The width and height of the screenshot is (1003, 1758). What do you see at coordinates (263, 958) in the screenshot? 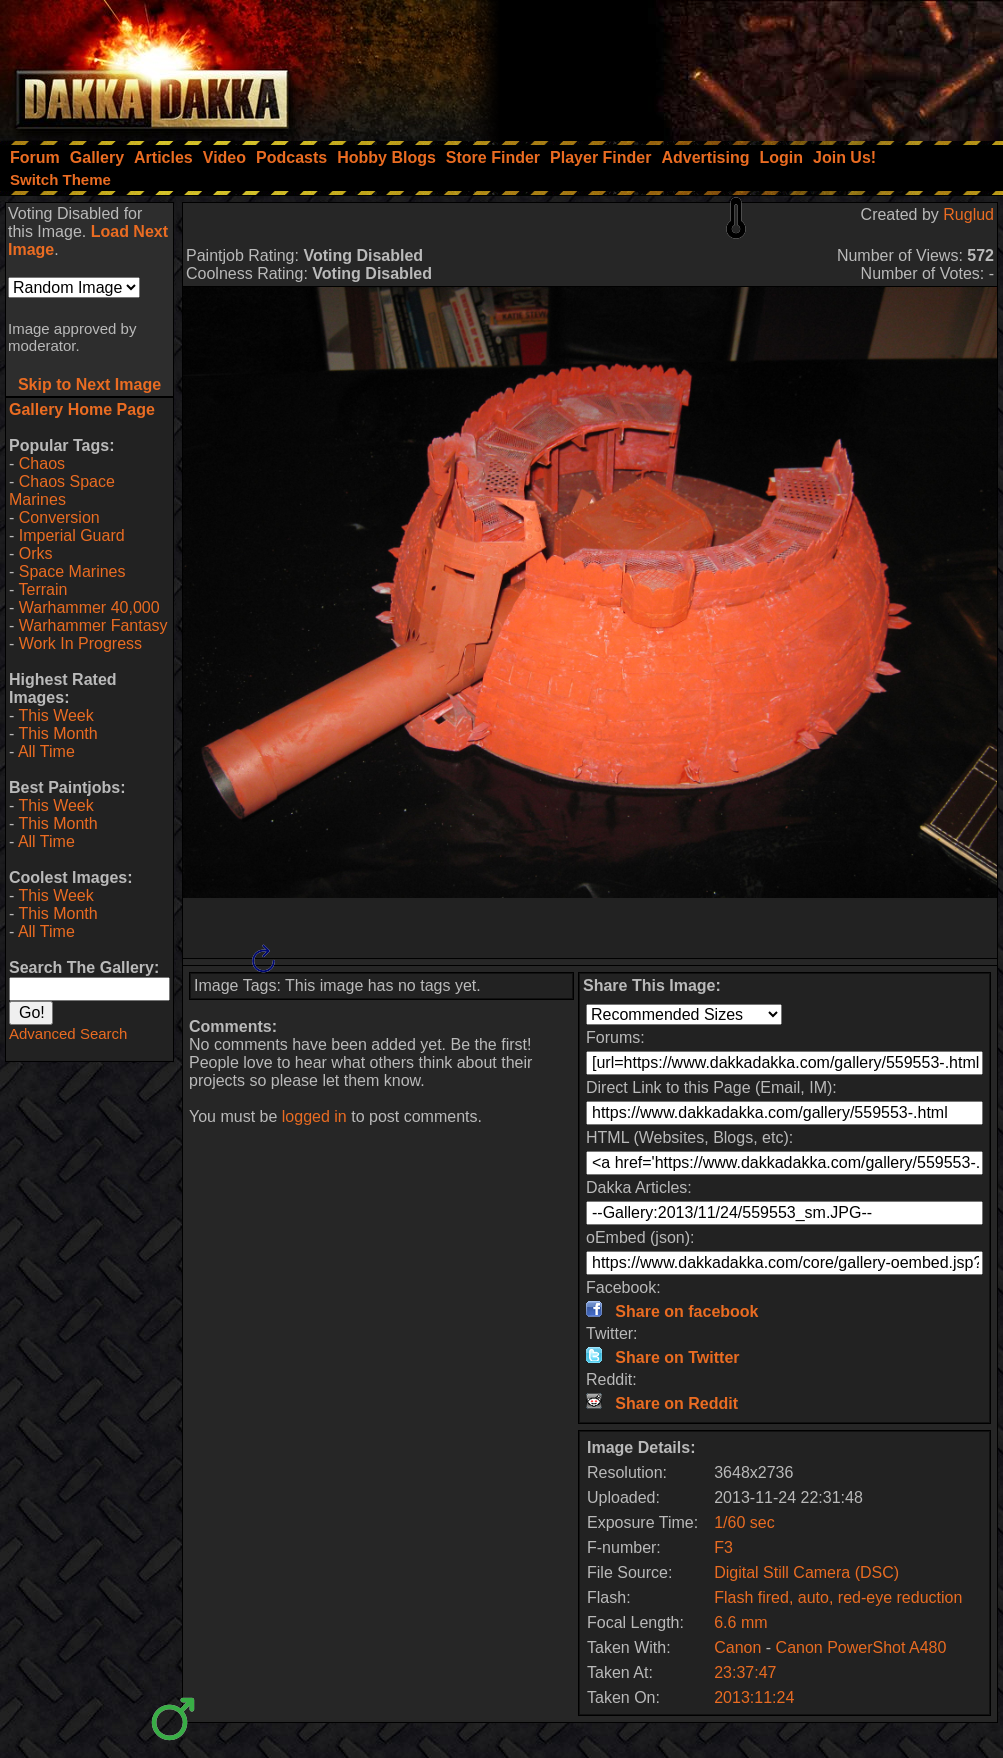
I see `refresh the current page or content` at bounding box center [263, 958].